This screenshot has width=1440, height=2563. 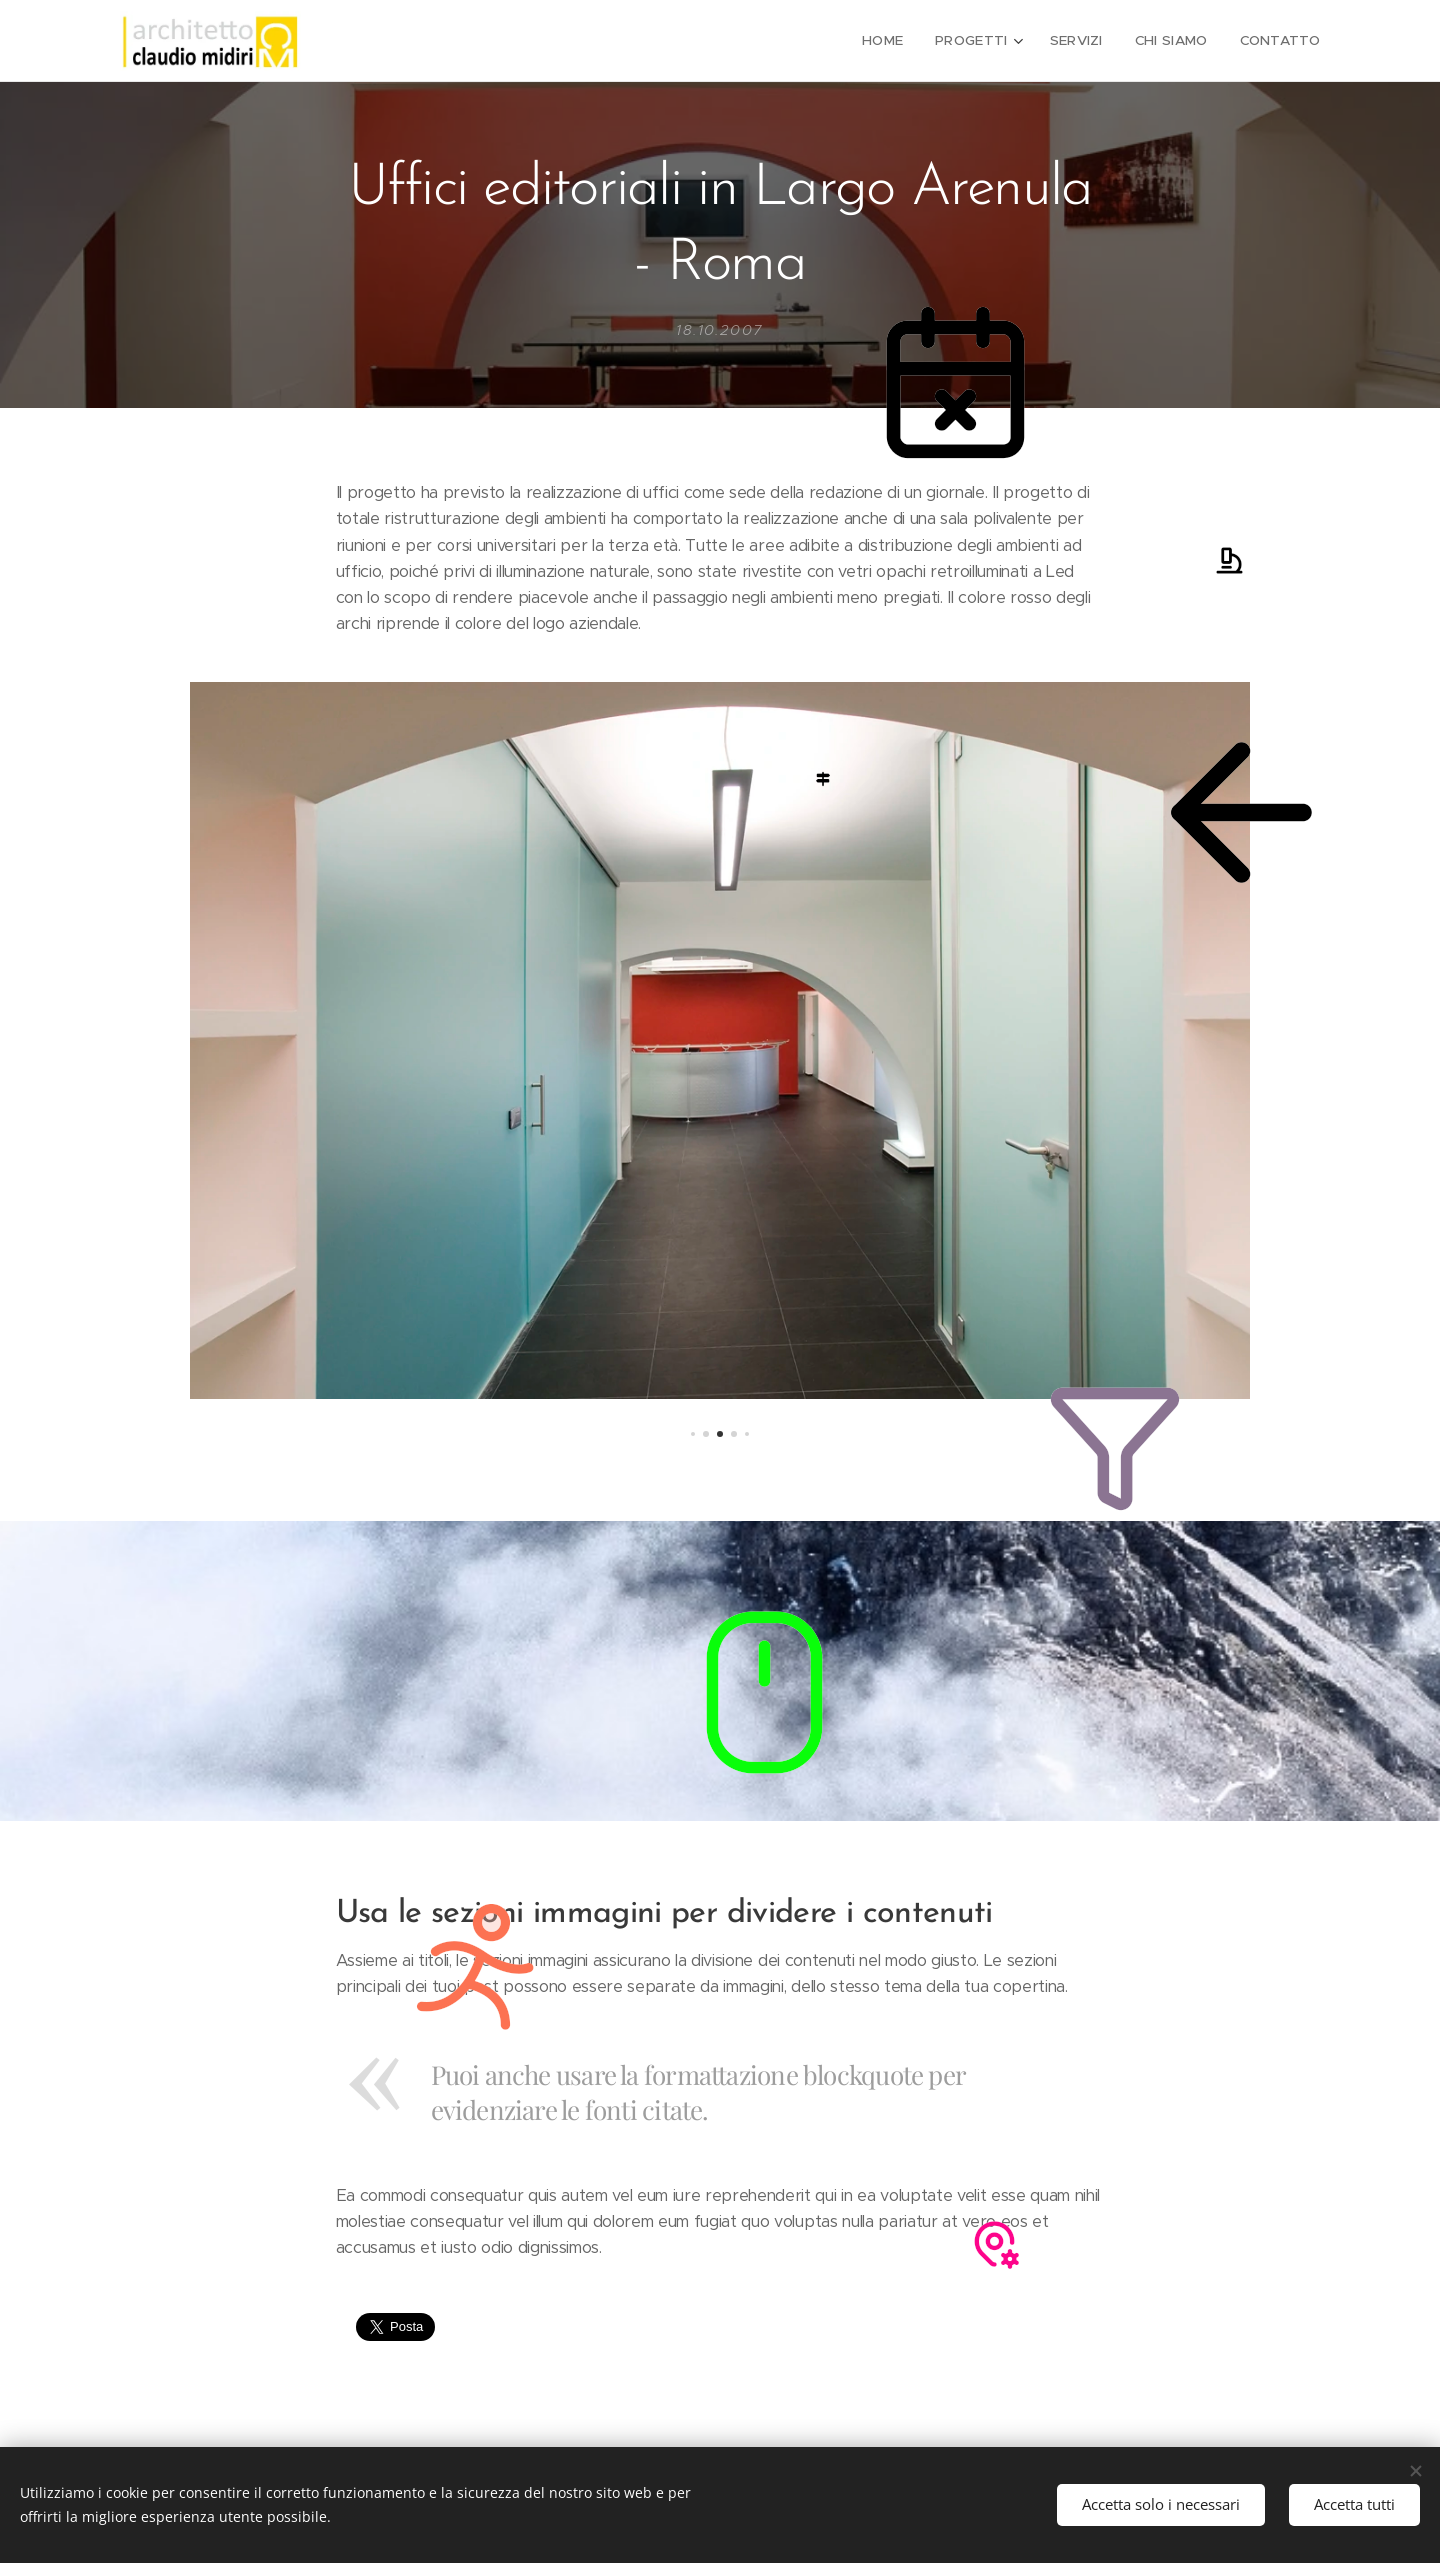 I want to click on view directions or navigation options, so click(x=823, y=779).